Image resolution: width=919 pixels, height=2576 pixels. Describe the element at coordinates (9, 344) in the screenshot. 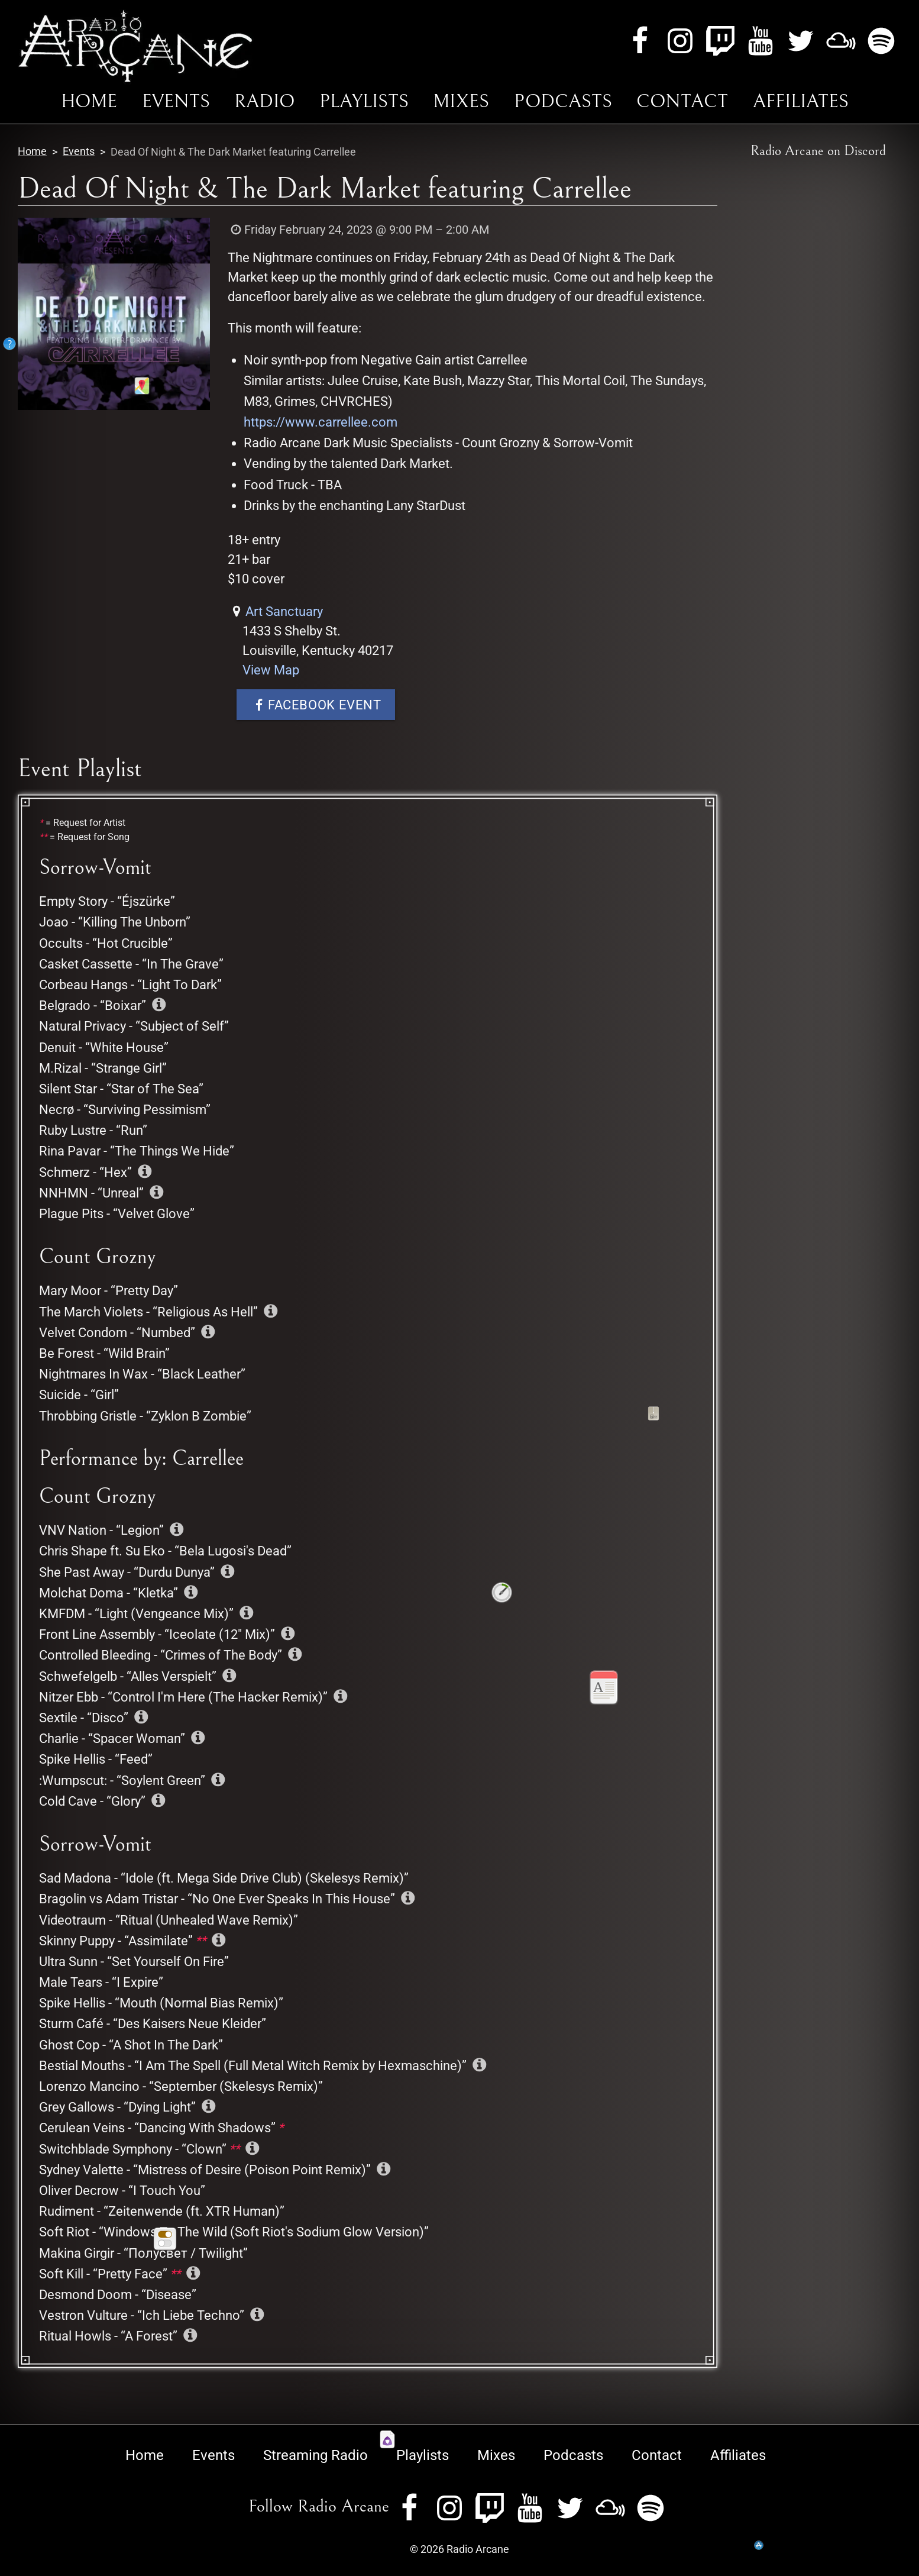

I see `open help documentation` at that location.